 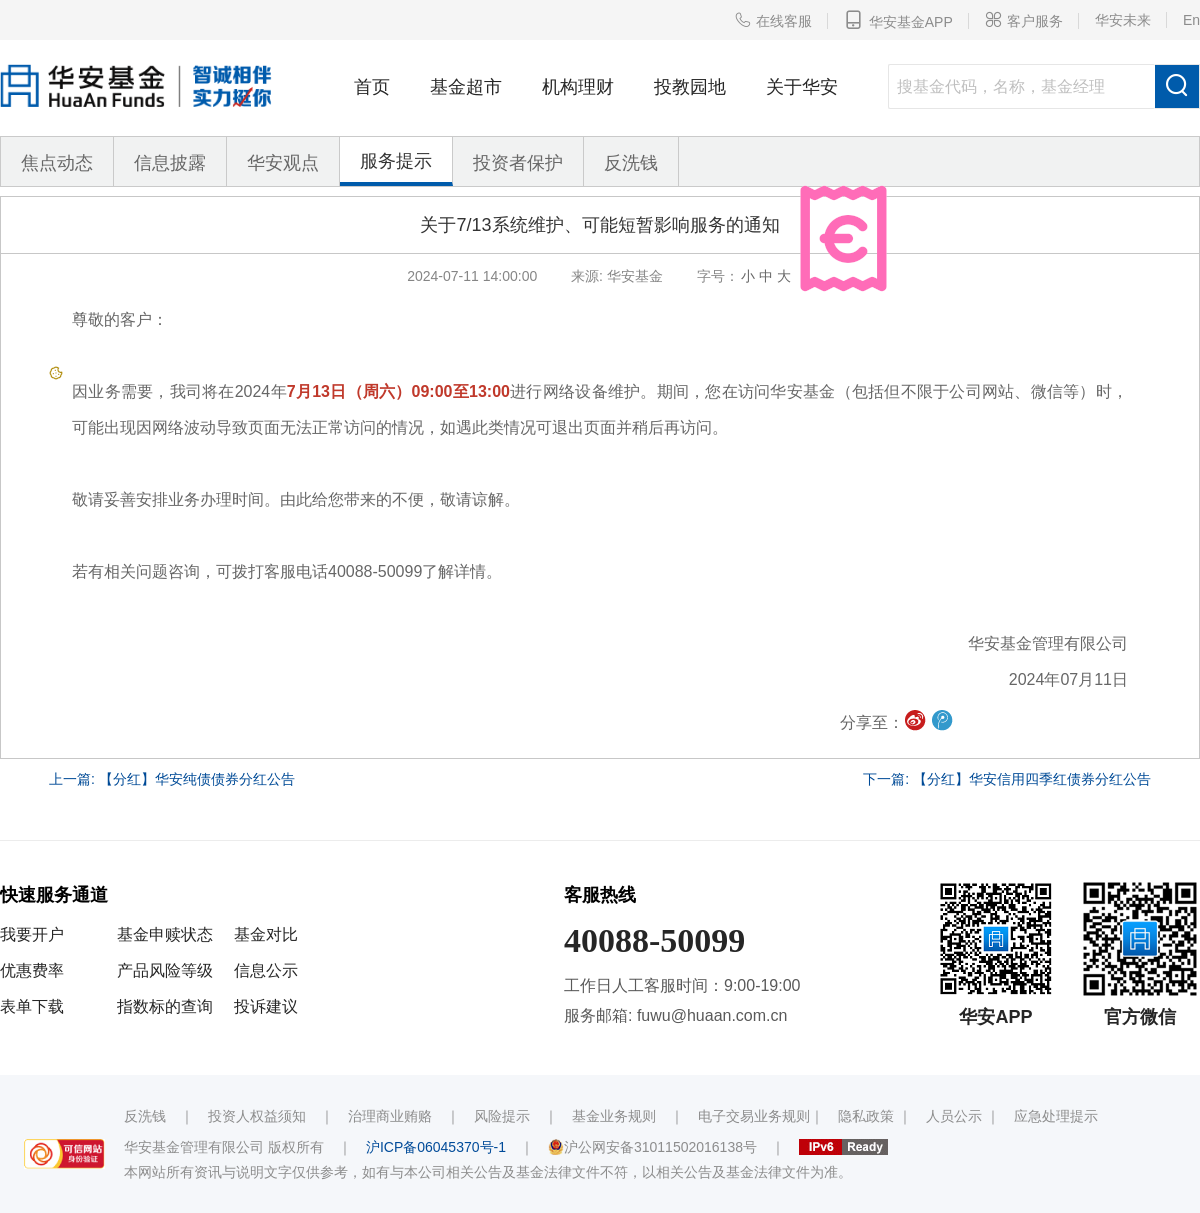 I want to click on view euro transaction receipt, so click(x=843, y=238).